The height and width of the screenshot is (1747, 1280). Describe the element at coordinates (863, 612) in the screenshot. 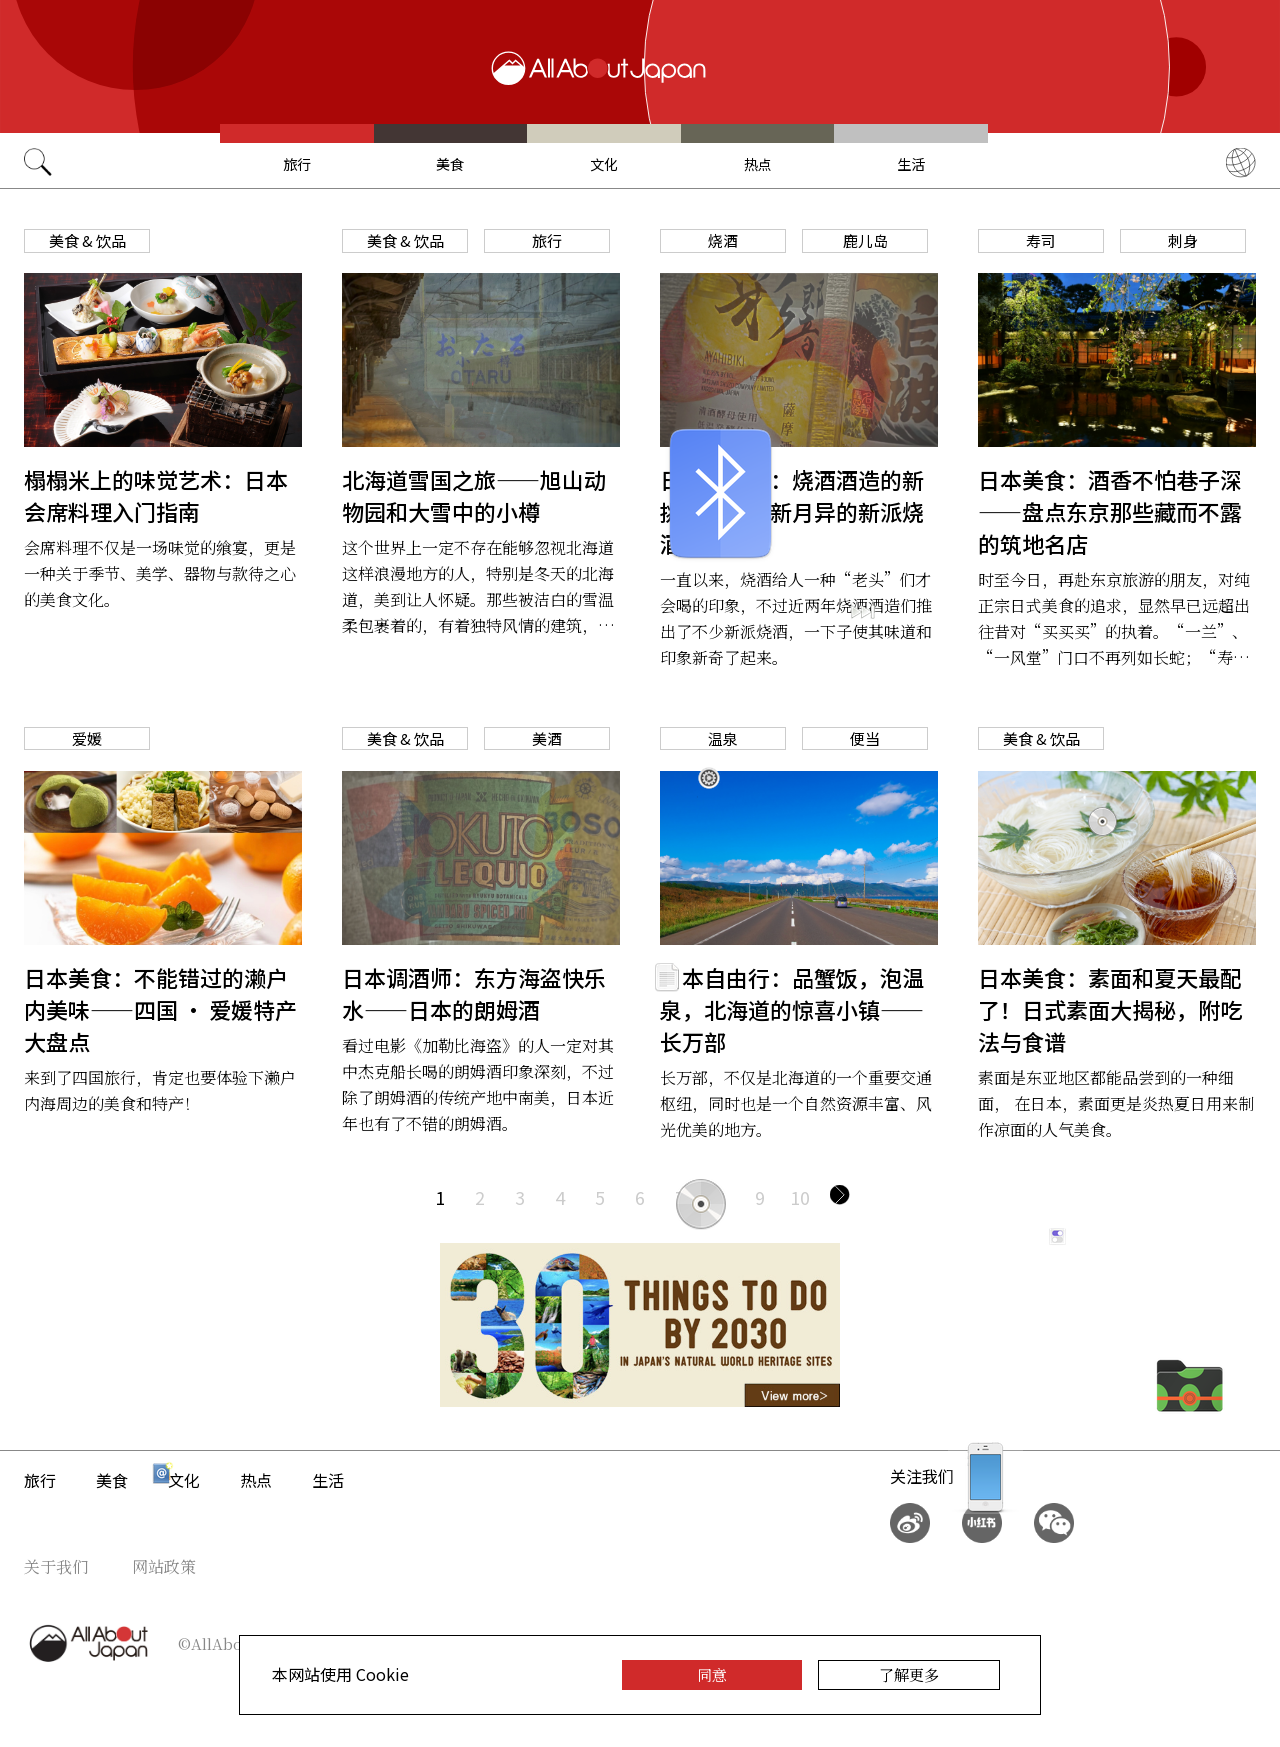

I see `skip to next track in media player` at that location.